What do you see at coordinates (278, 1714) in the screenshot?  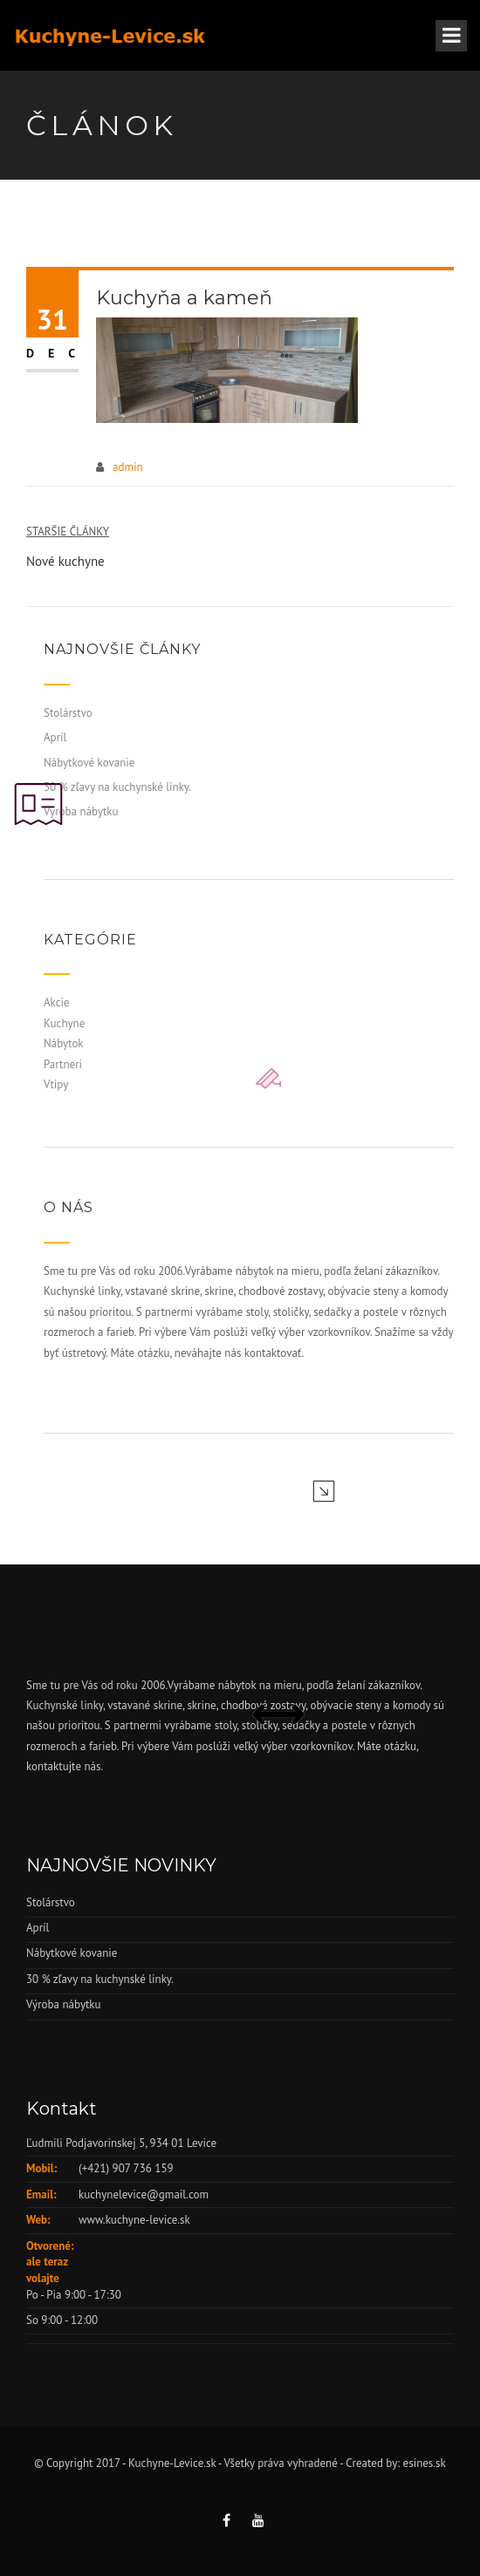 I see `adjust width or resize horizontally` at bounding box center [278, 1714].